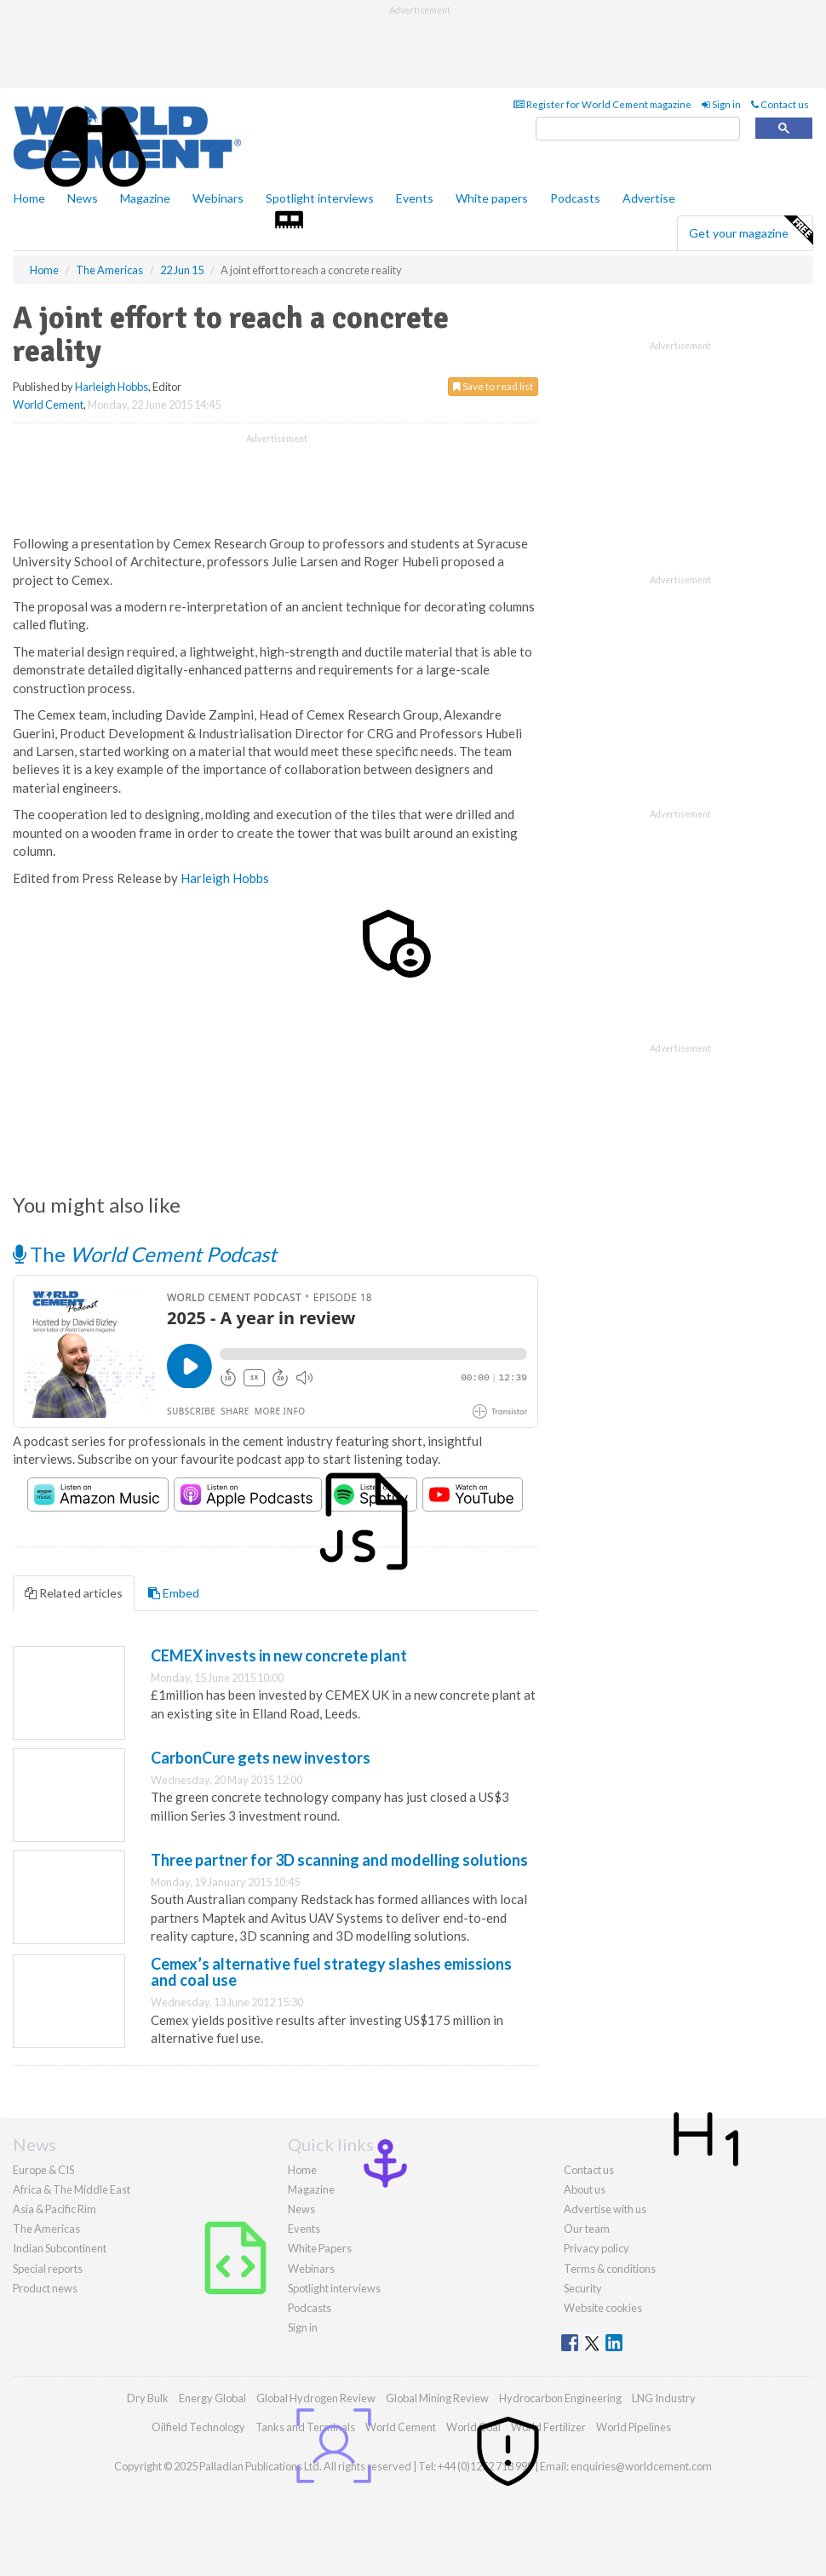 The height and width of the screenshot is (2576, 826). Describe the element at coordinates (95, 146) in the screenshot. I see `search or explore content` at that location.